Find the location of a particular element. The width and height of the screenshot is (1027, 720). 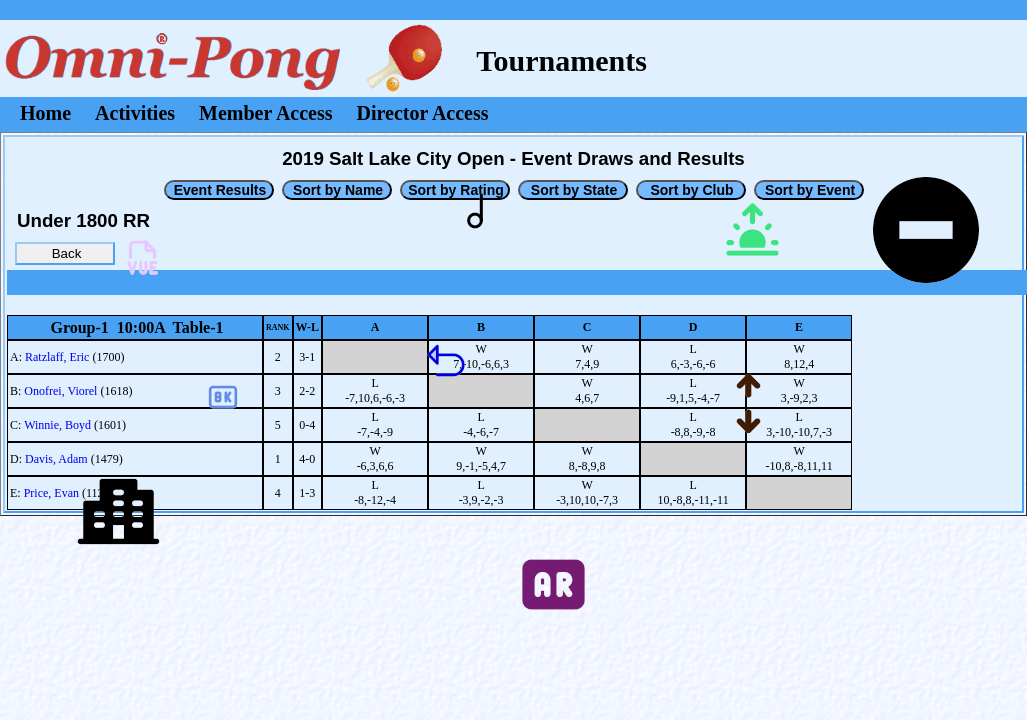

set alarm for sunrise or morning wake-up is located at coordinates (752, 229).